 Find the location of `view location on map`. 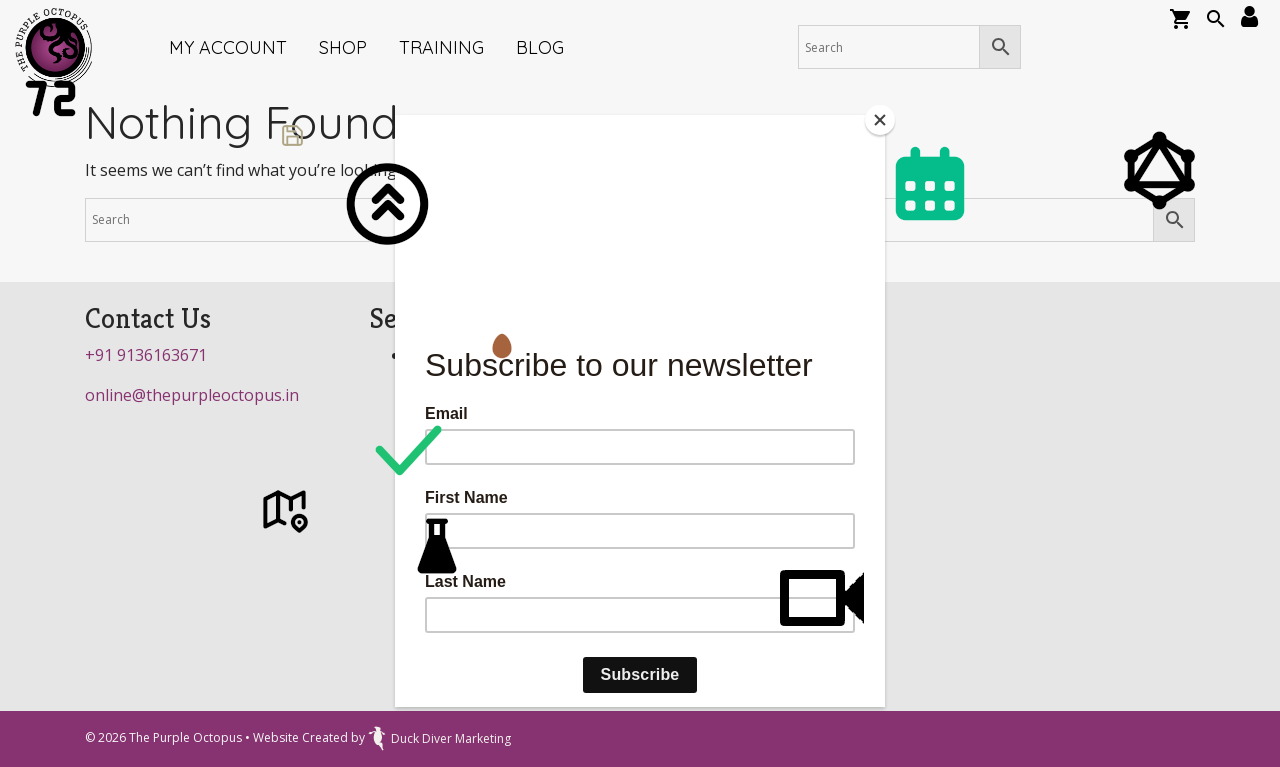

view location on map is located at coordinates (284, 509).